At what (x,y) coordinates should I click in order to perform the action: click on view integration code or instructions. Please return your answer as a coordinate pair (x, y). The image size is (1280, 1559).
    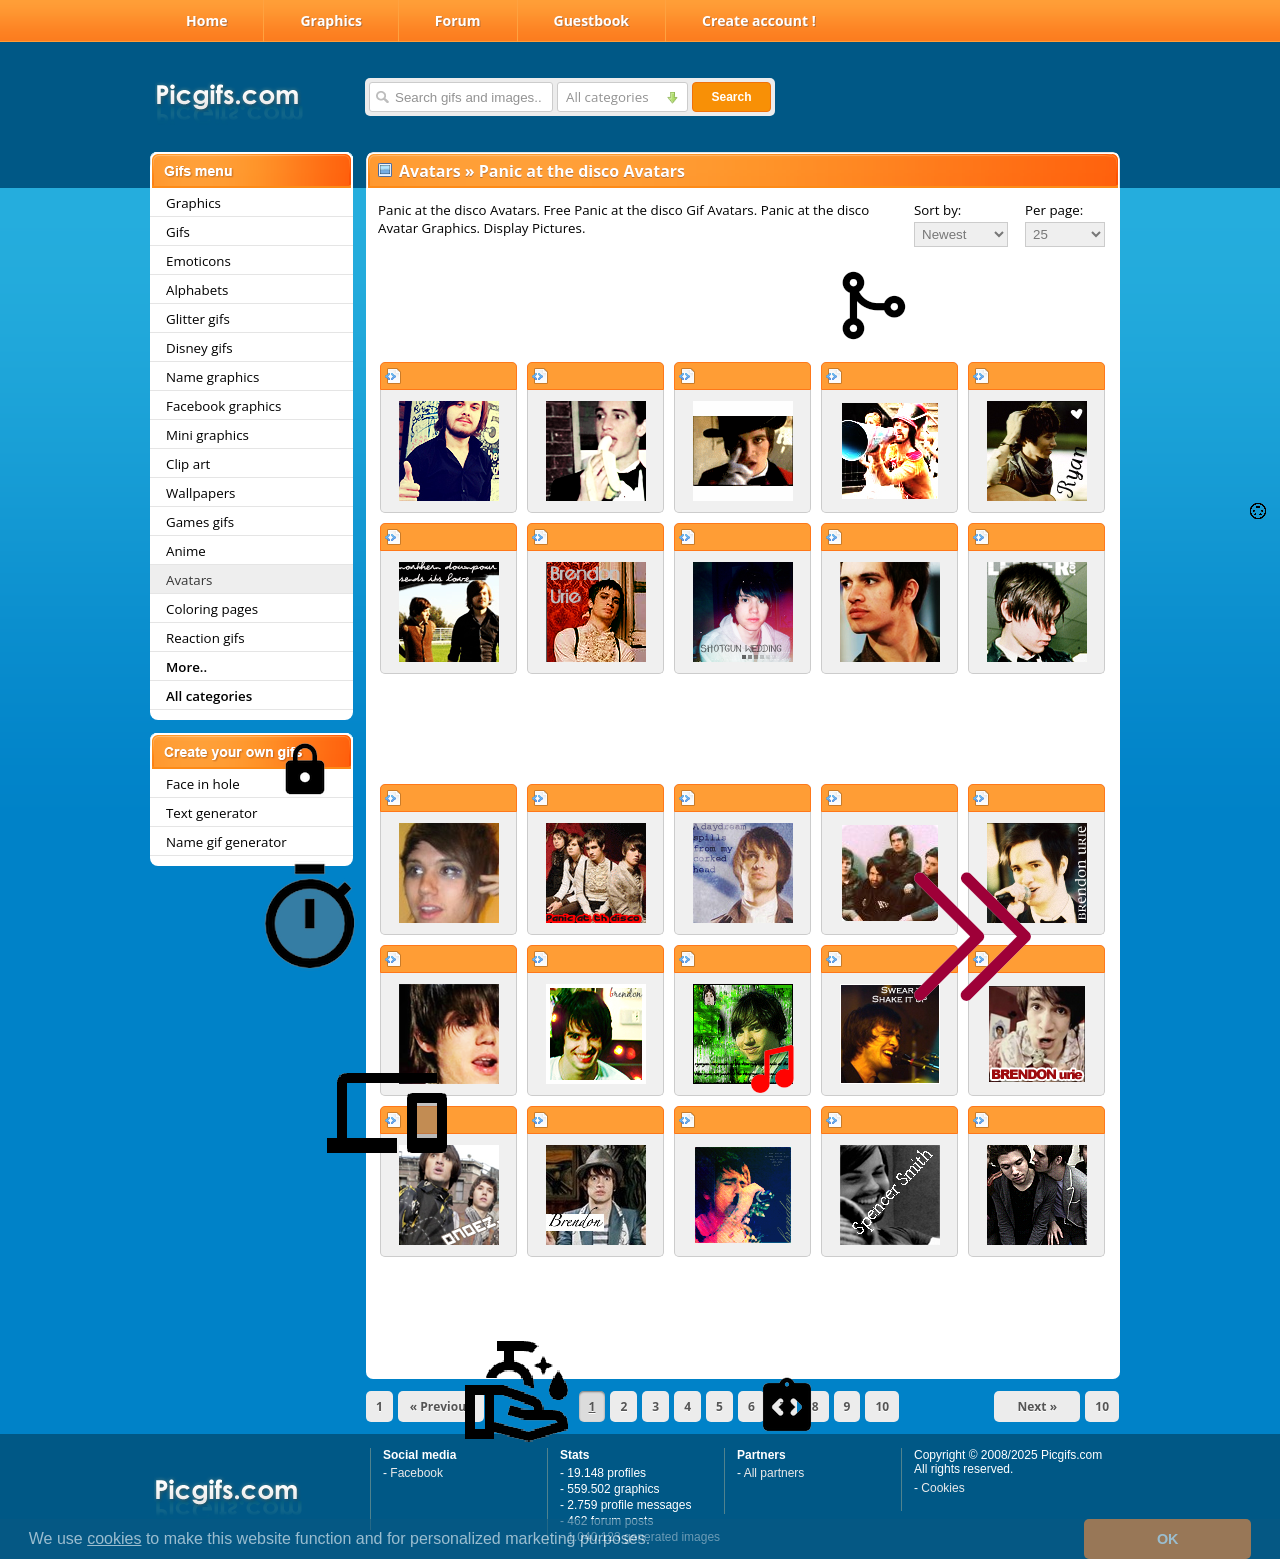
    Looking at the image, I should click on (787, 1407).